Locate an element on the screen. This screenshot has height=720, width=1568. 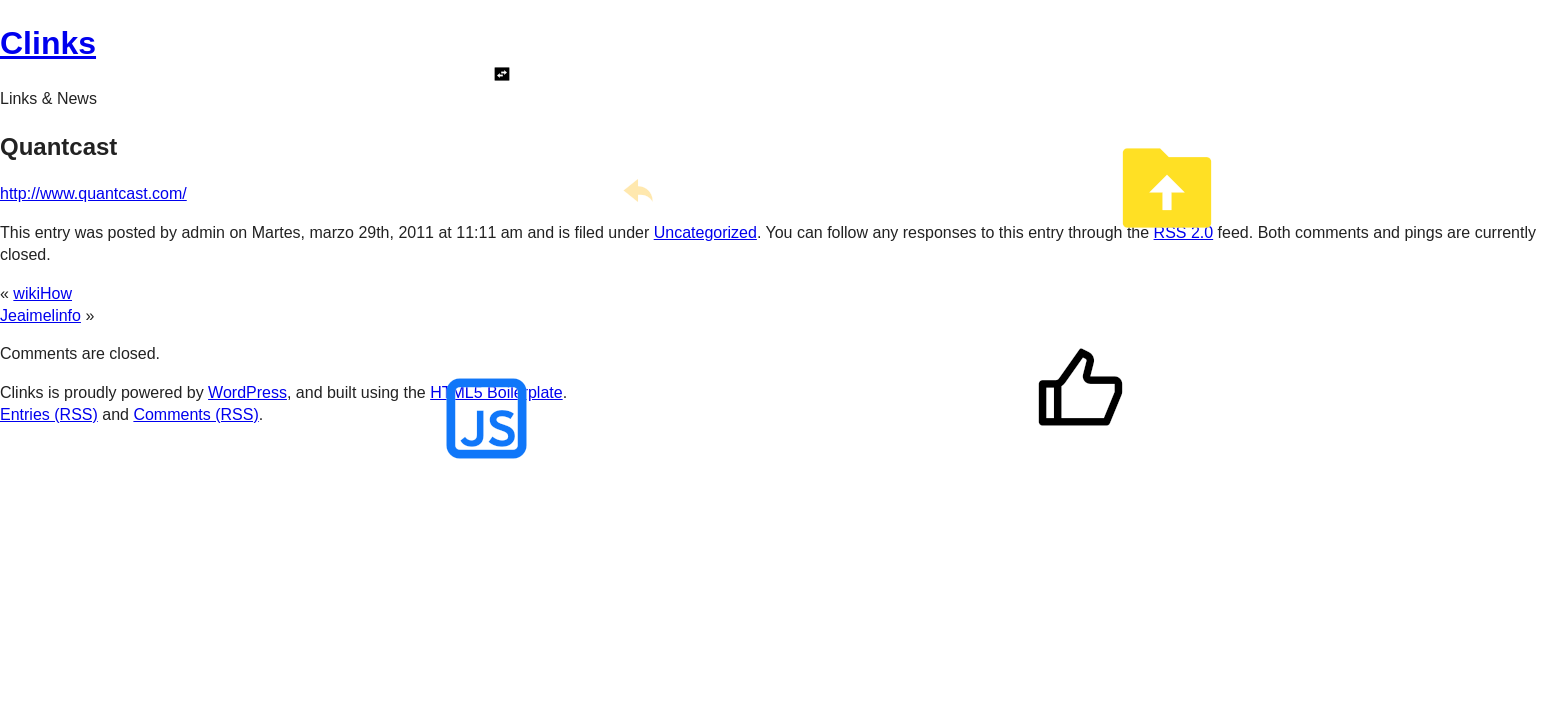
reply to a message or email is located at coordinates (639, 190).